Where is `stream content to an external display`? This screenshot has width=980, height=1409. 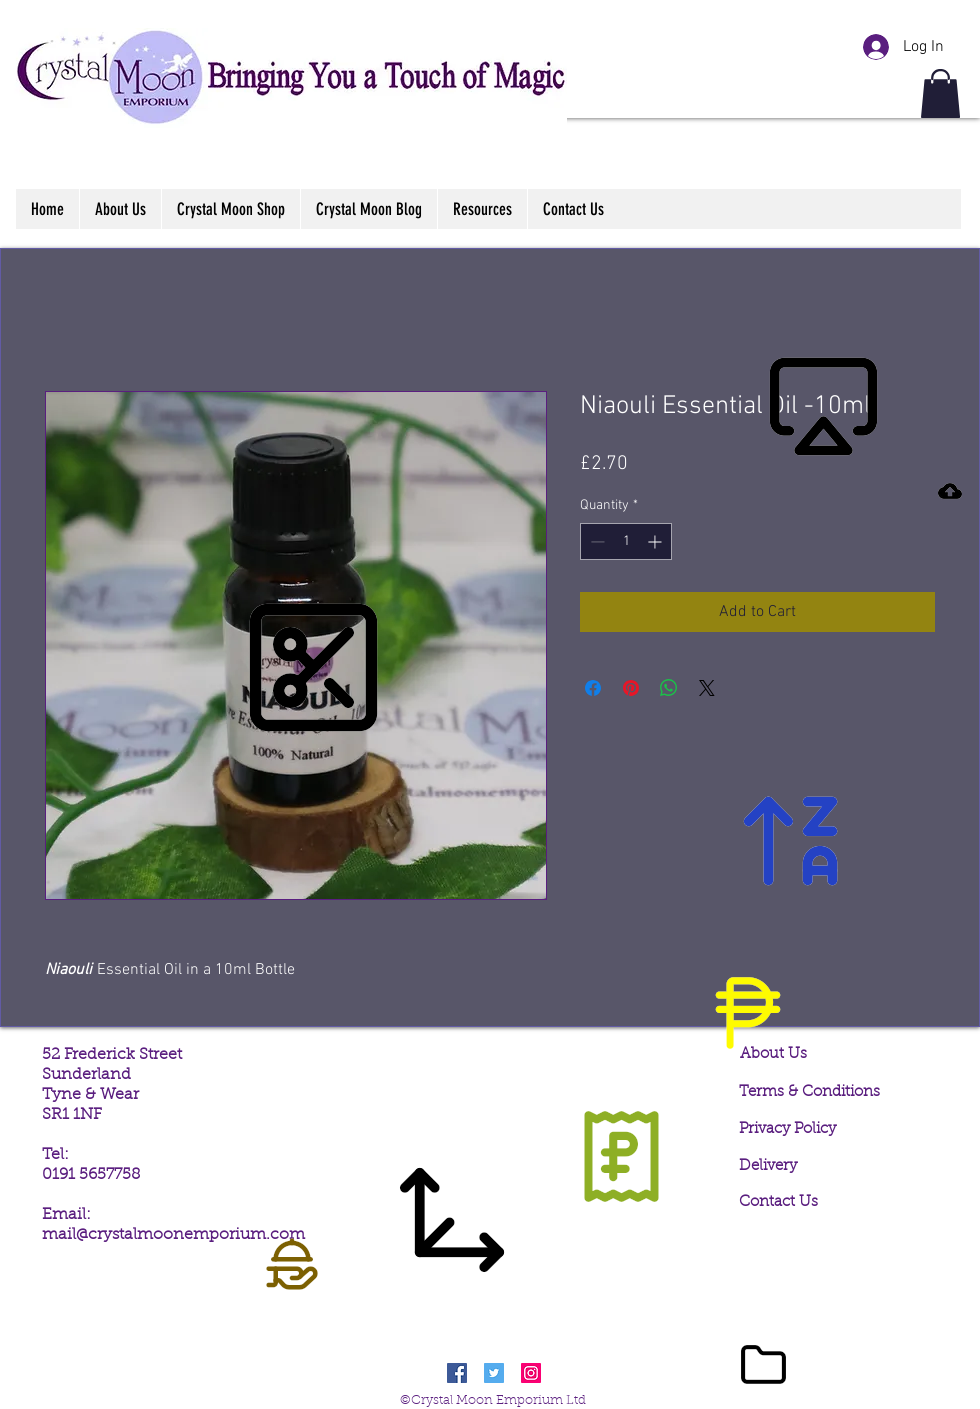
stream content to an external display is located at coordinates (823, 406).